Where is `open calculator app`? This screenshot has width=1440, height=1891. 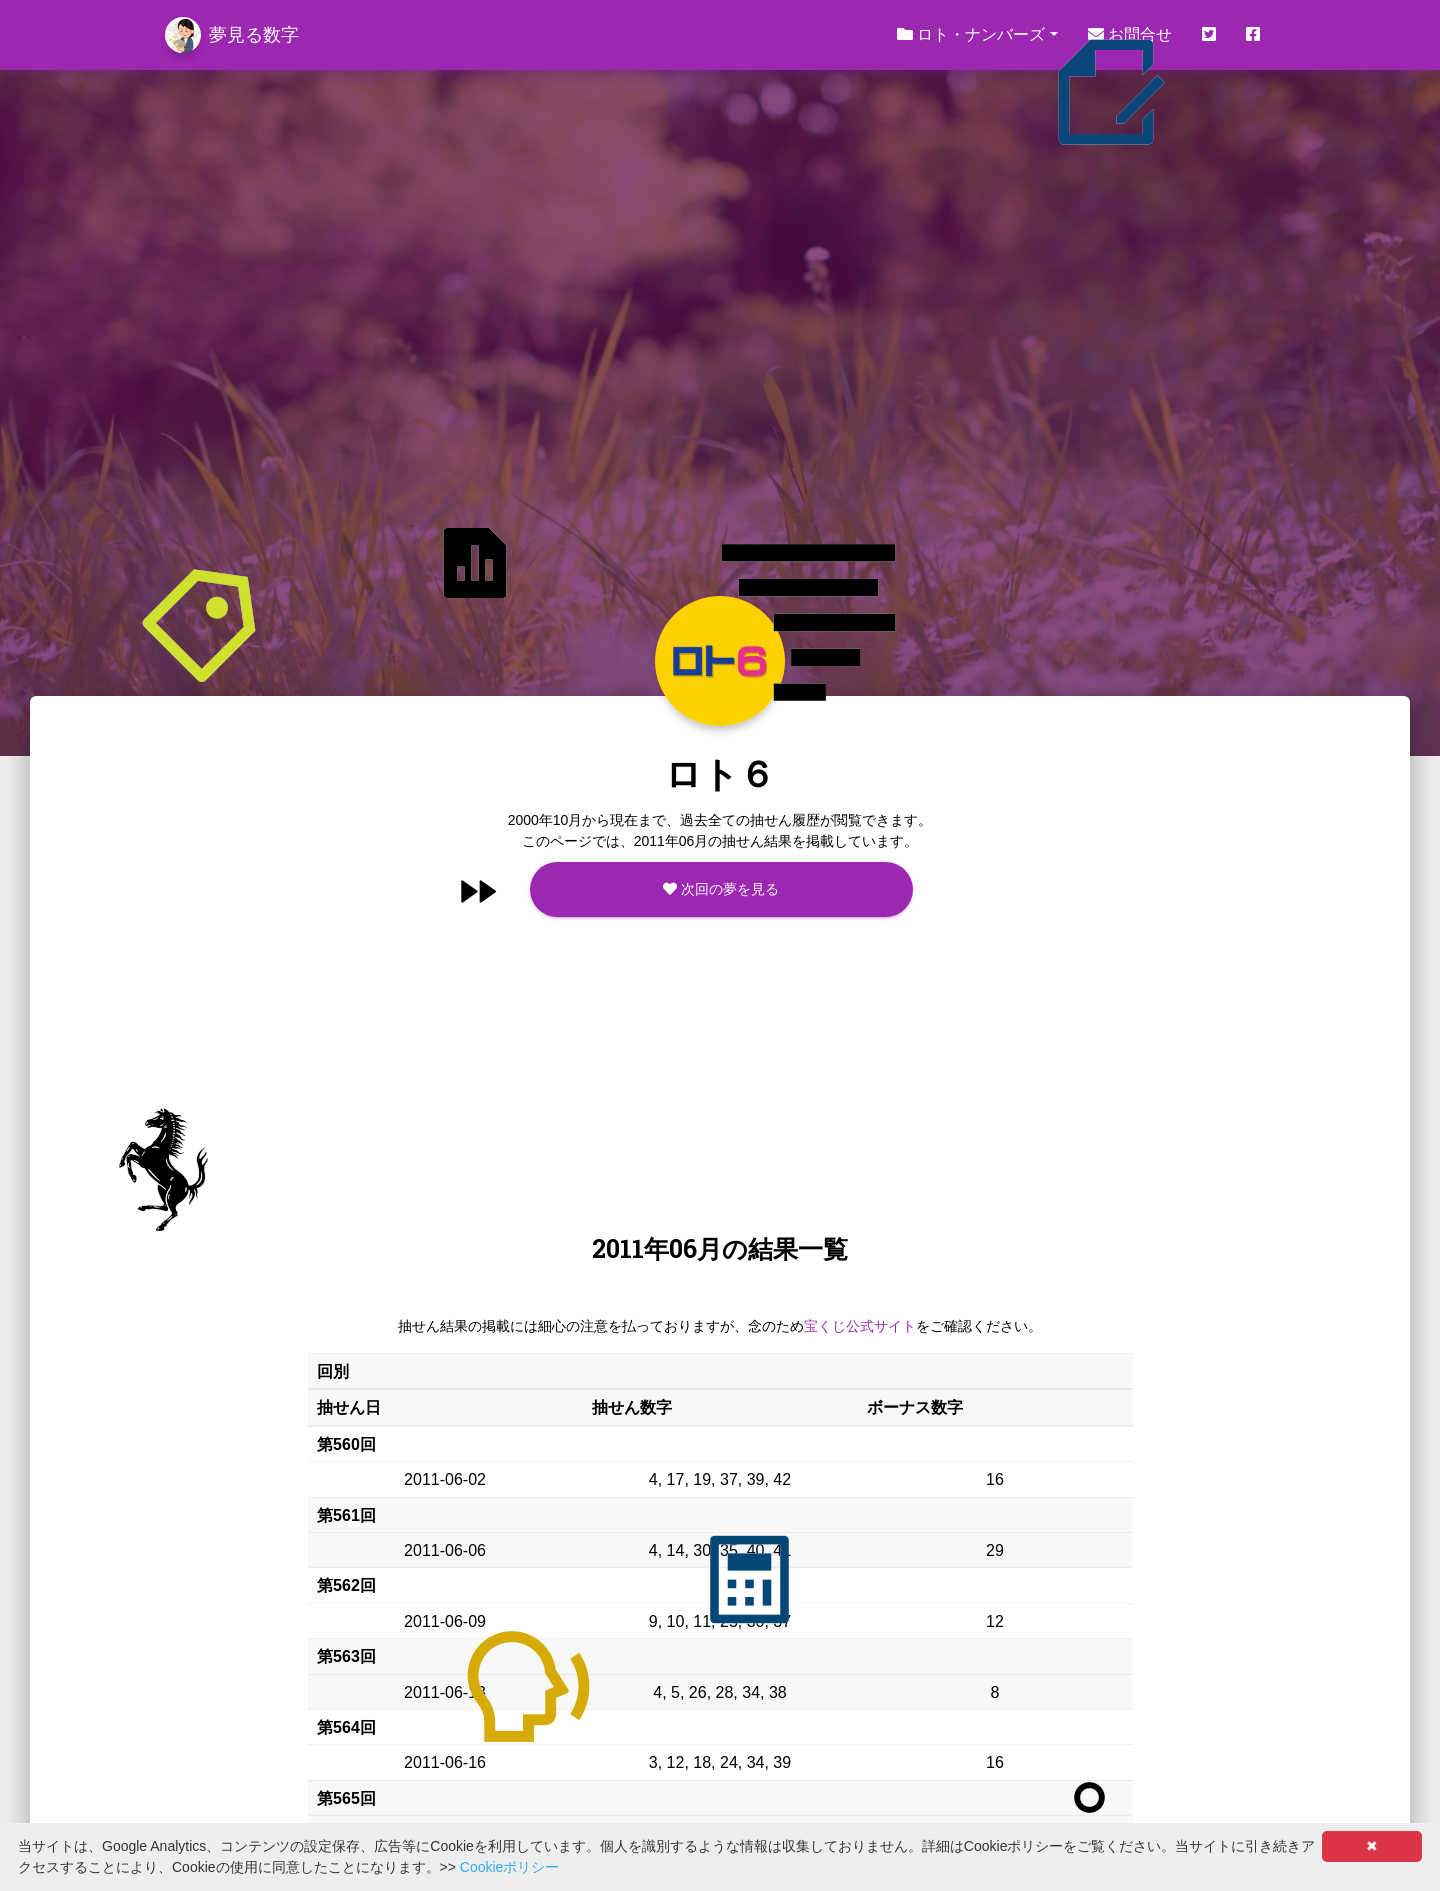 open calculator app is located at coordinates (749, 1579).